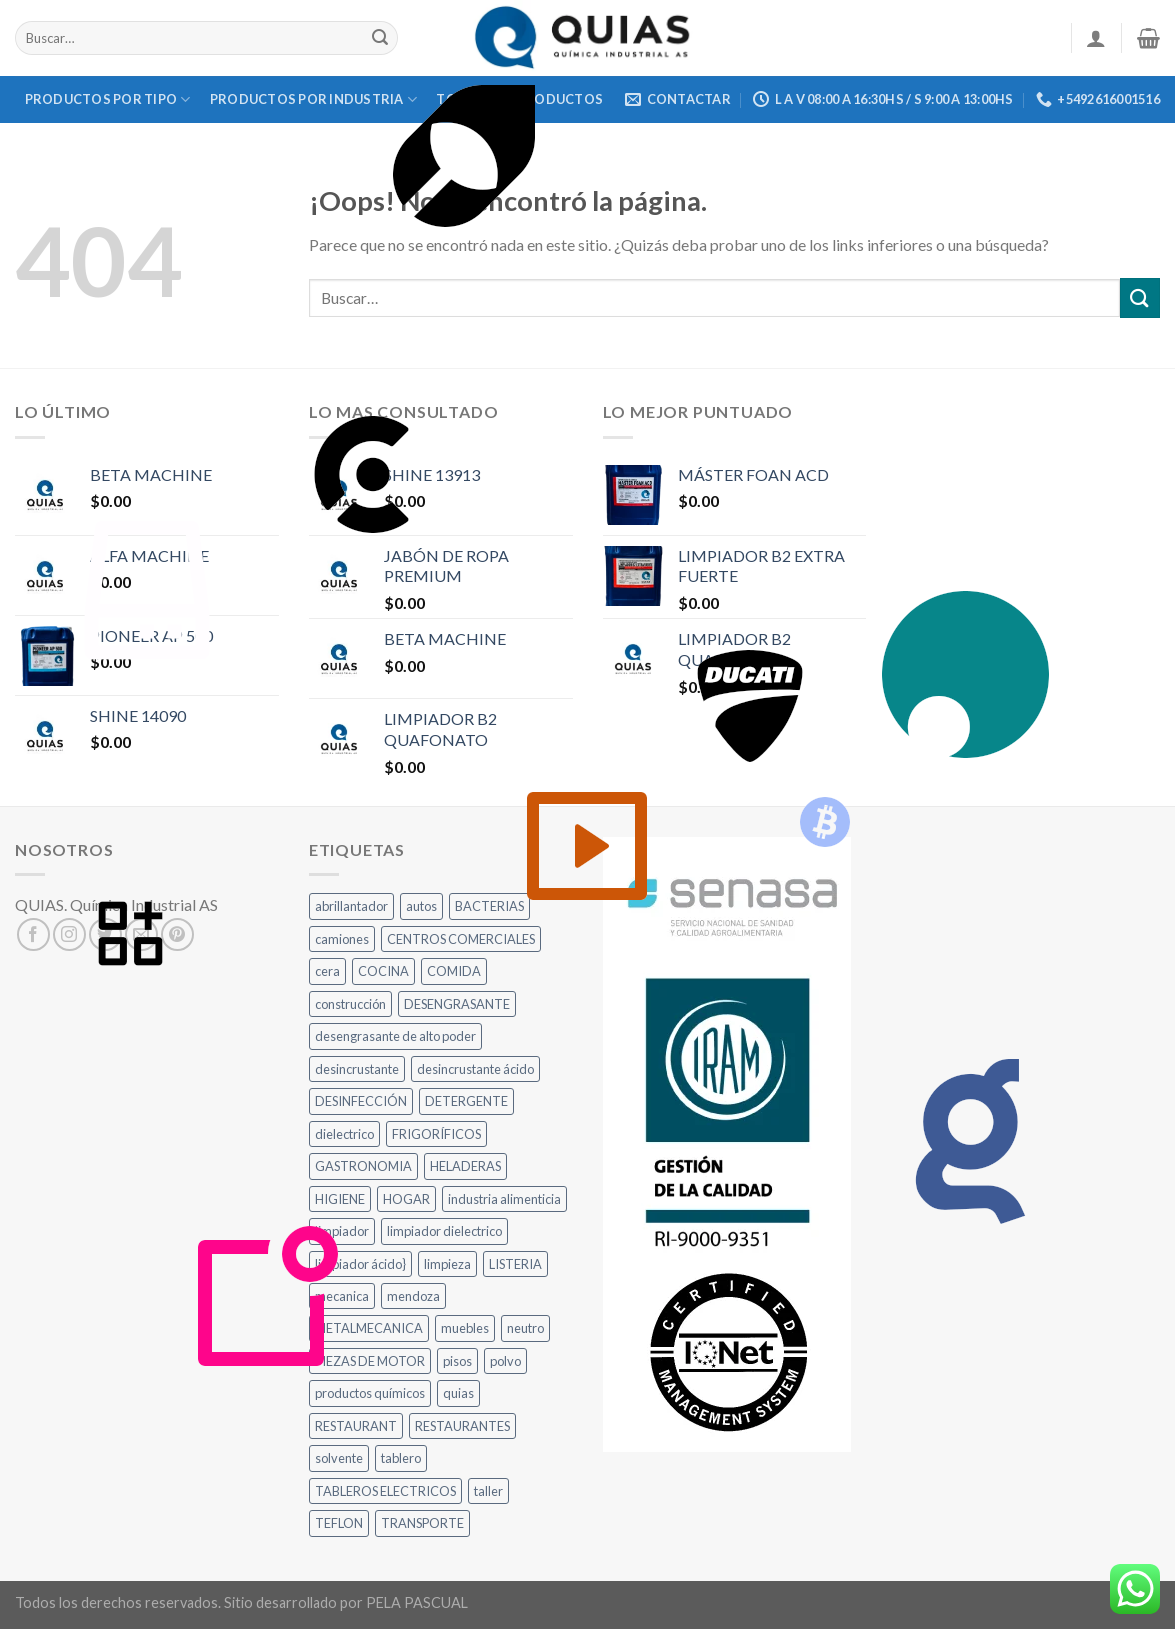  I want to click on visit mintlify documentation platform, so click(464, 156).